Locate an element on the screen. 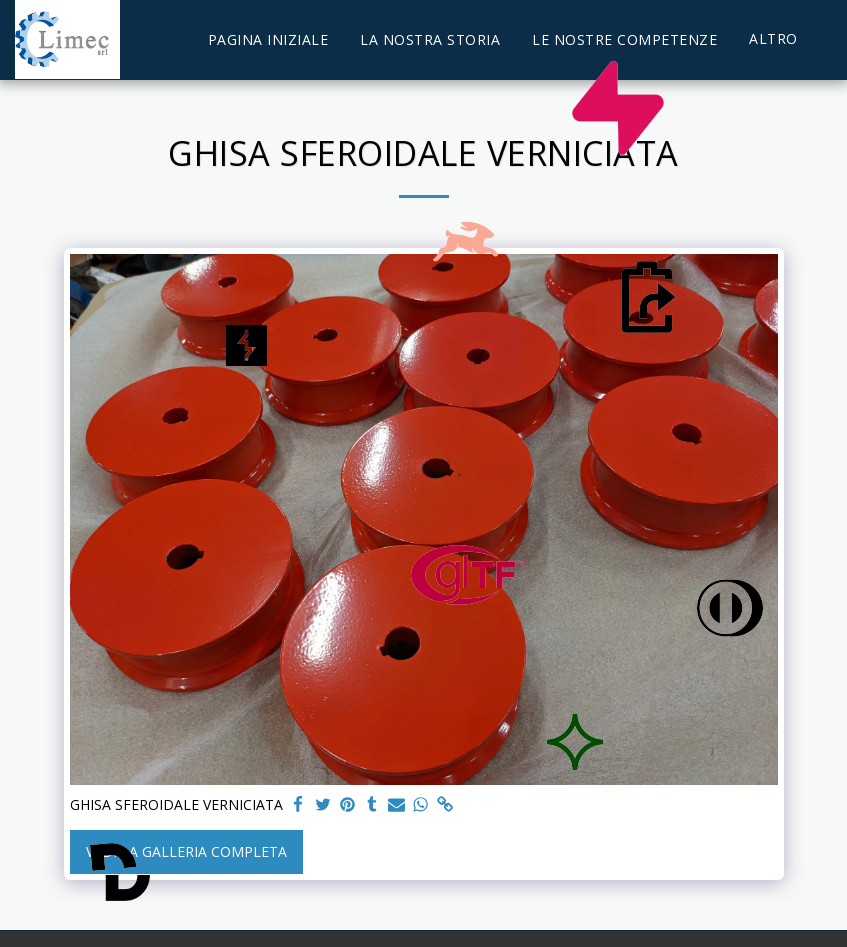  share battery power with another device is located at coordinates (647, 297).